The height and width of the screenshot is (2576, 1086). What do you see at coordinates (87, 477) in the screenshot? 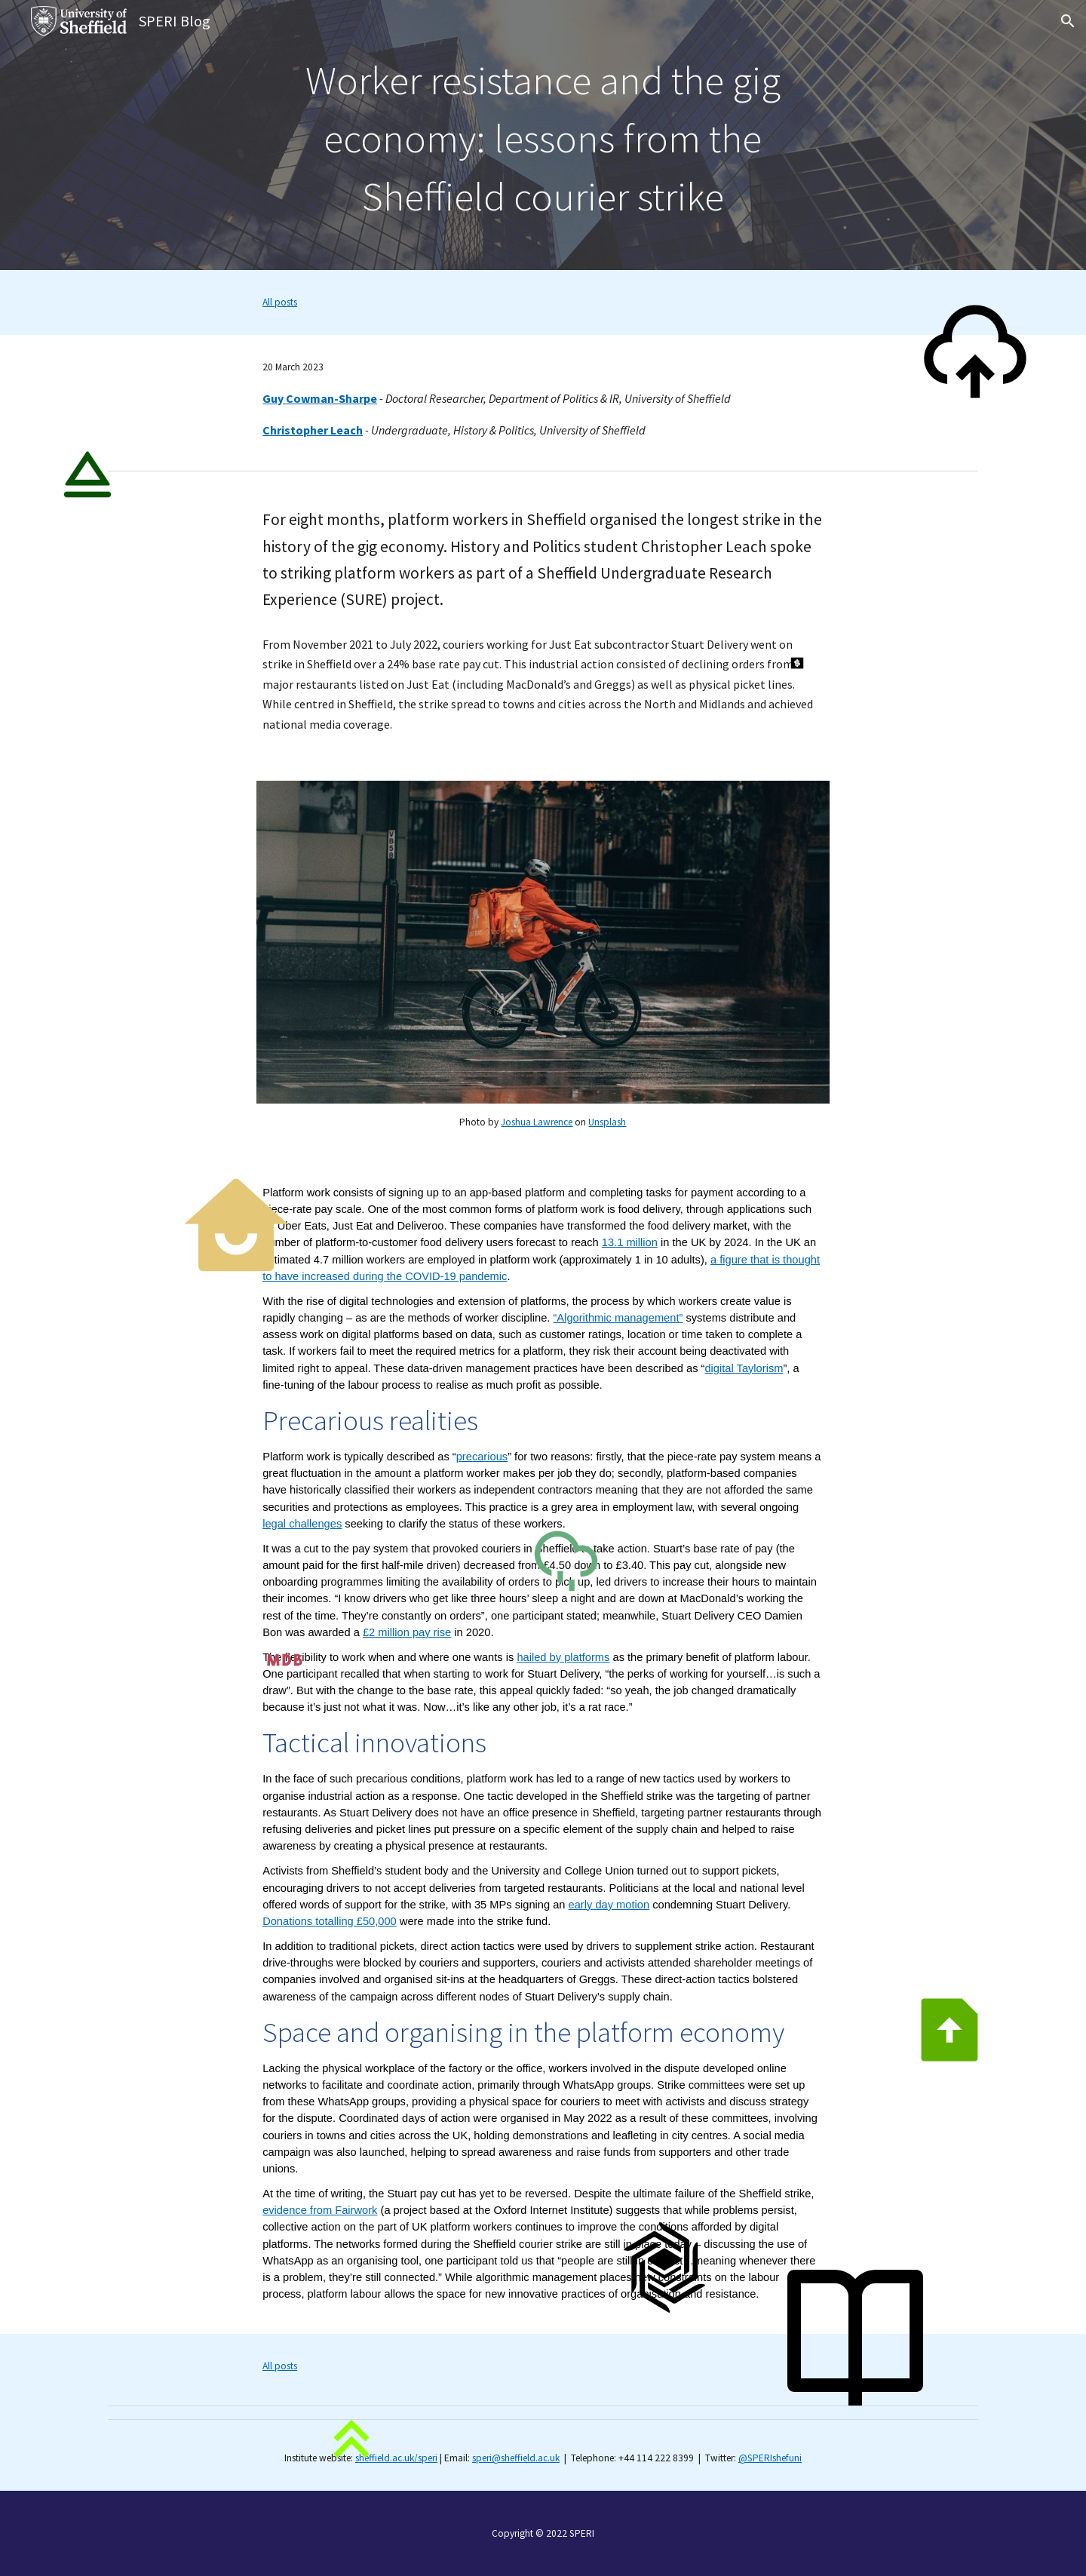
I see `eject media or disc` at bounding box center [87, 477].